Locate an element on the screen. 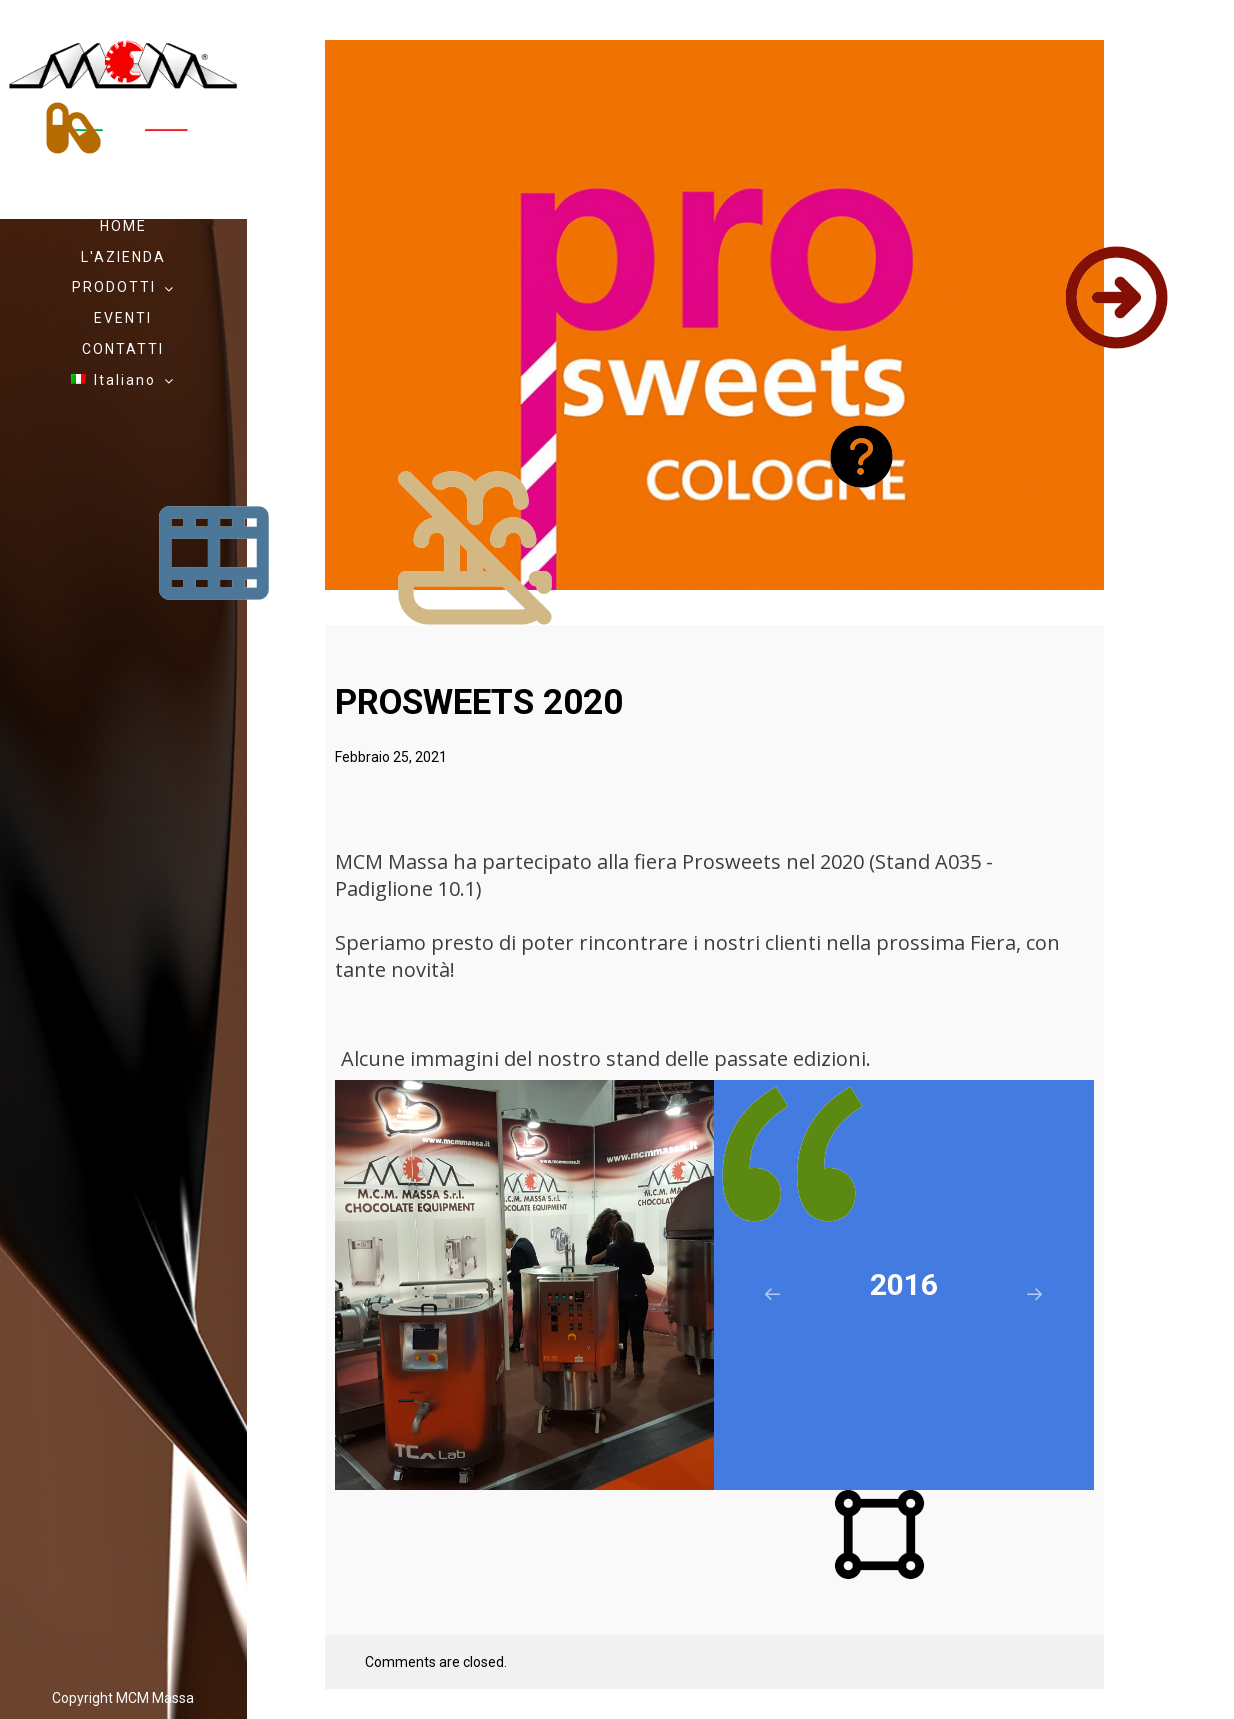  access medication or pharmacy features is located at coordinates (72, 128).